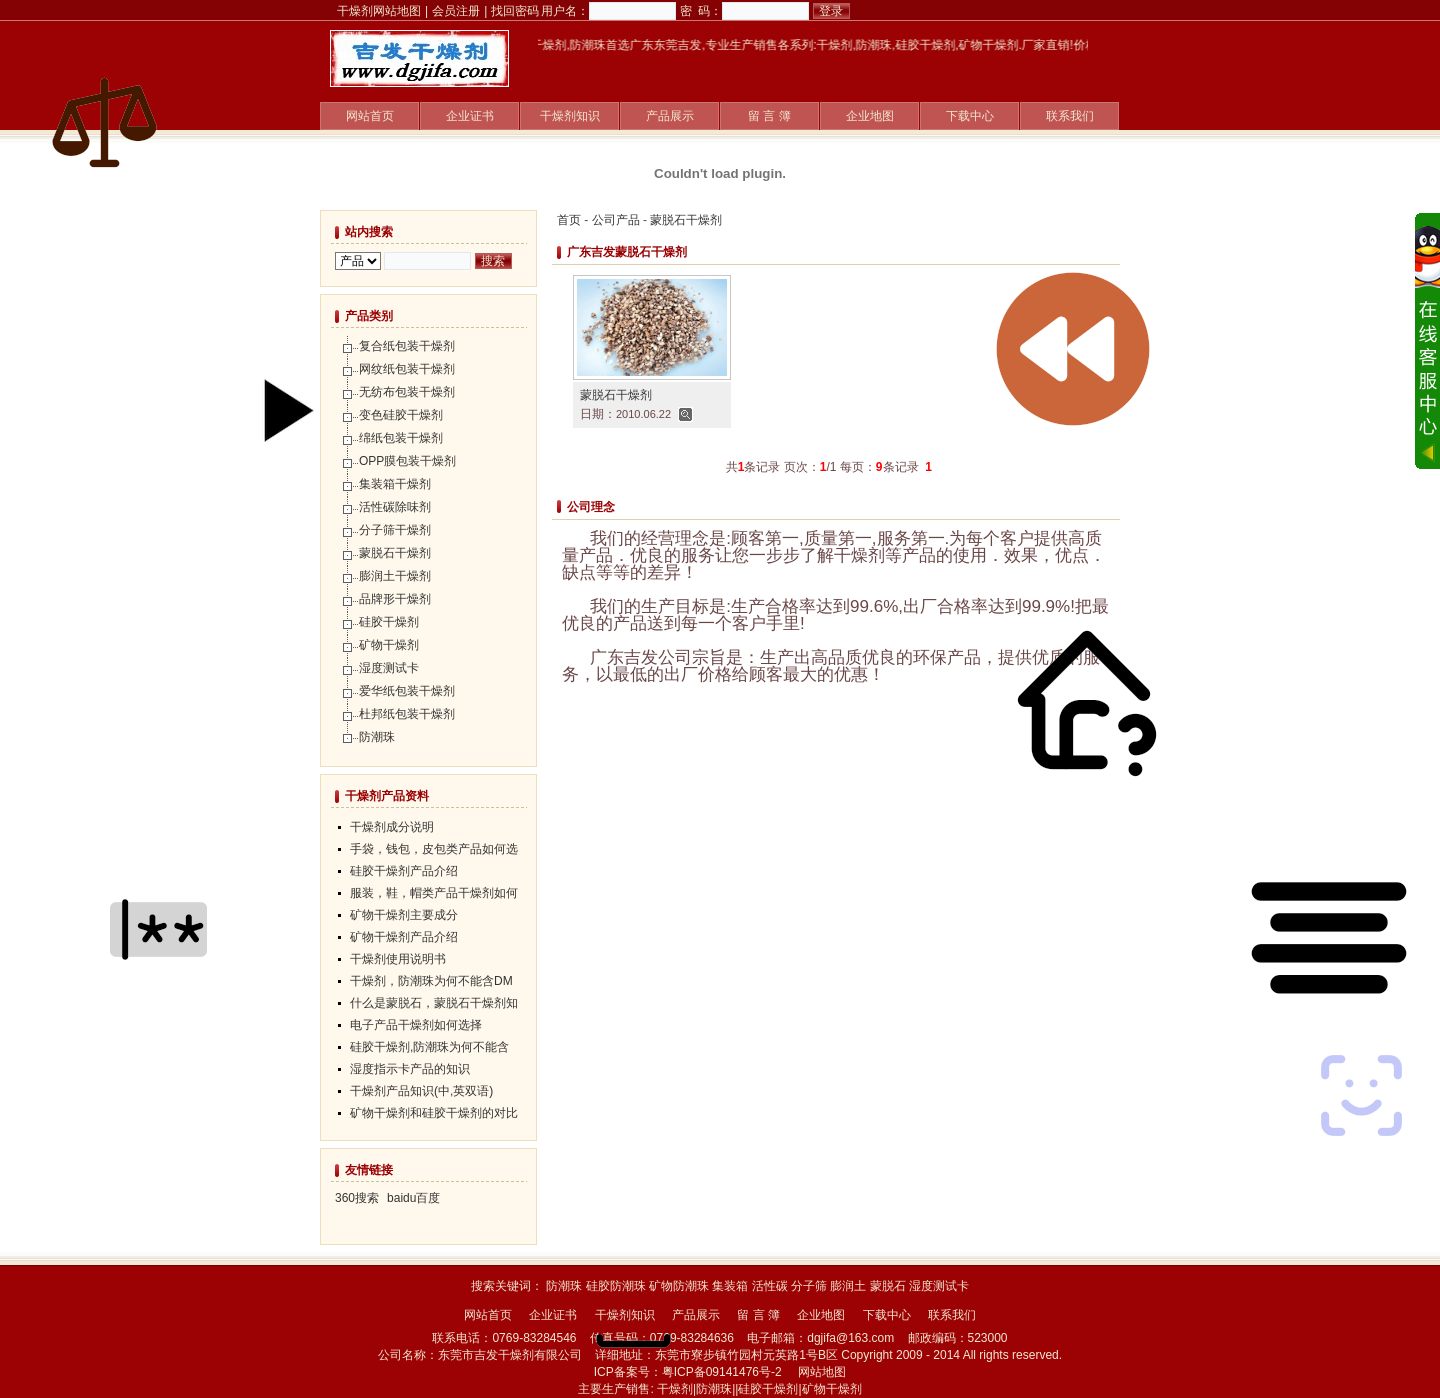 The height and width of the screenshot is (1398, 1440). I want to click on compare items or options, so click(104, 122).